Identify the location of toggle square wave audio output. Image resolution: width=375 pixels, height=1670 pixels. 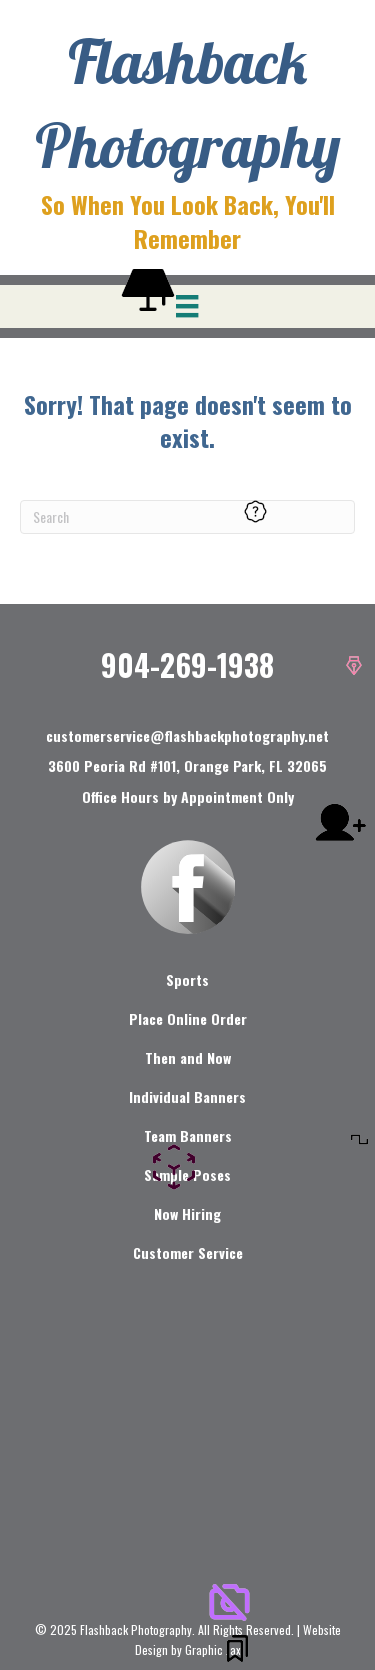
(359, 1139).